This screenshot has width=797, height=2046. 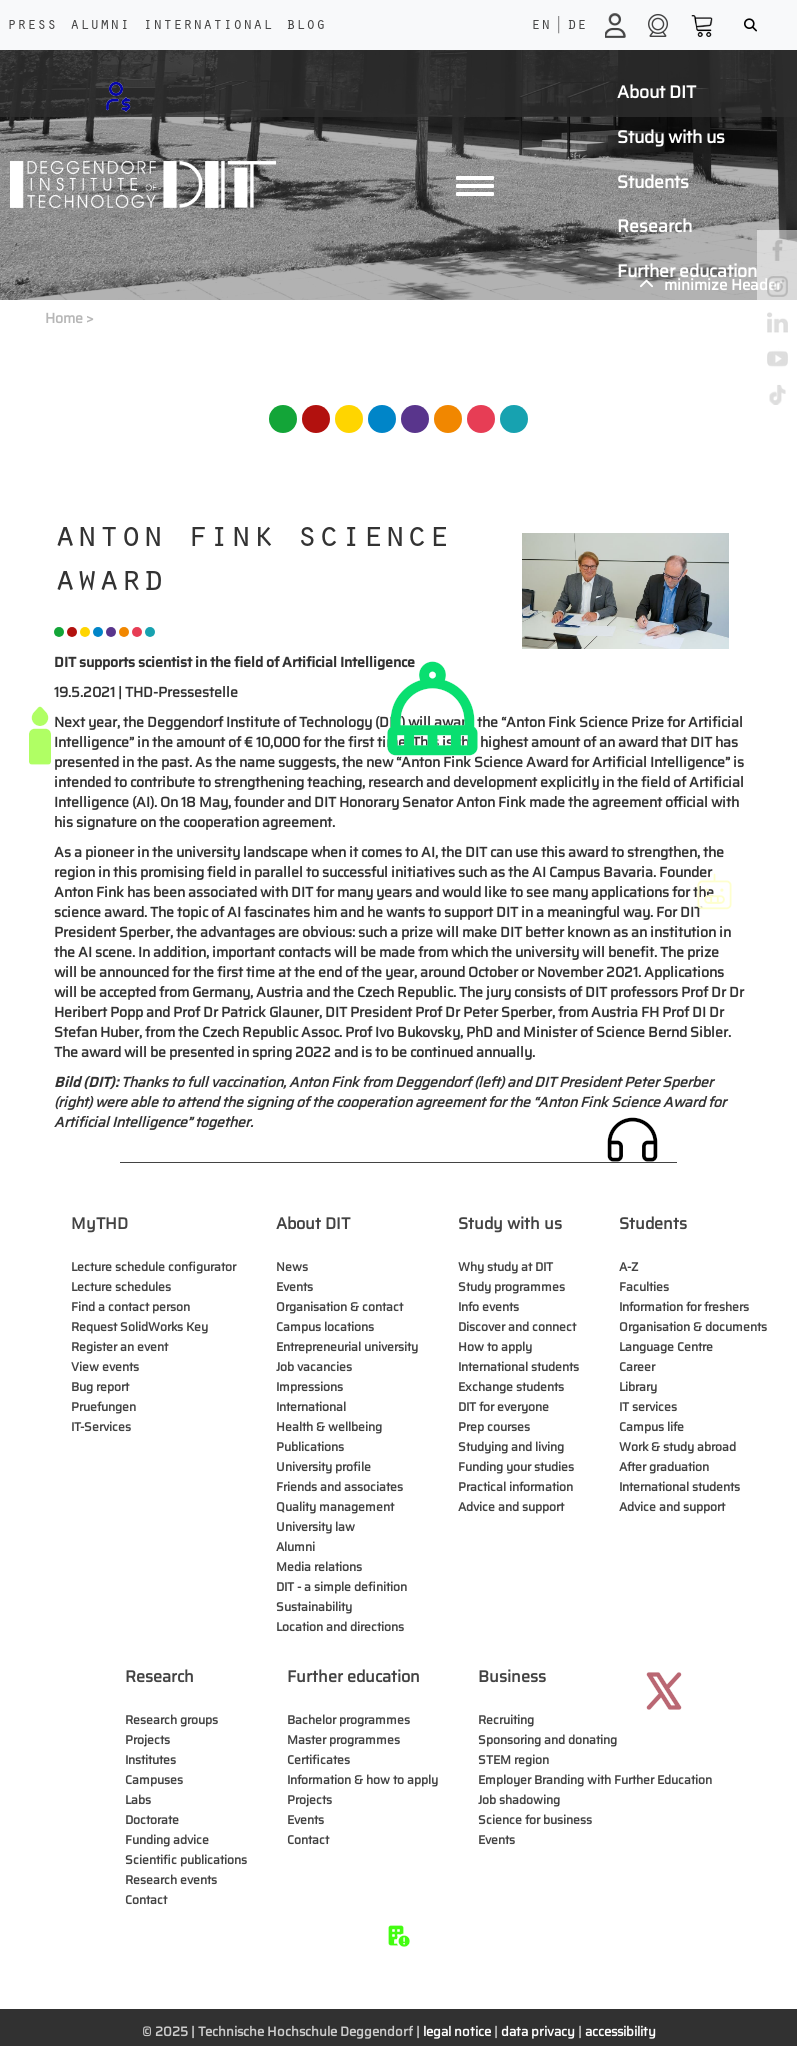 What do you see at coordinates (116, 96) in the screenshot?
I see `view user payment or billing information` at bounding box center [116, 96].